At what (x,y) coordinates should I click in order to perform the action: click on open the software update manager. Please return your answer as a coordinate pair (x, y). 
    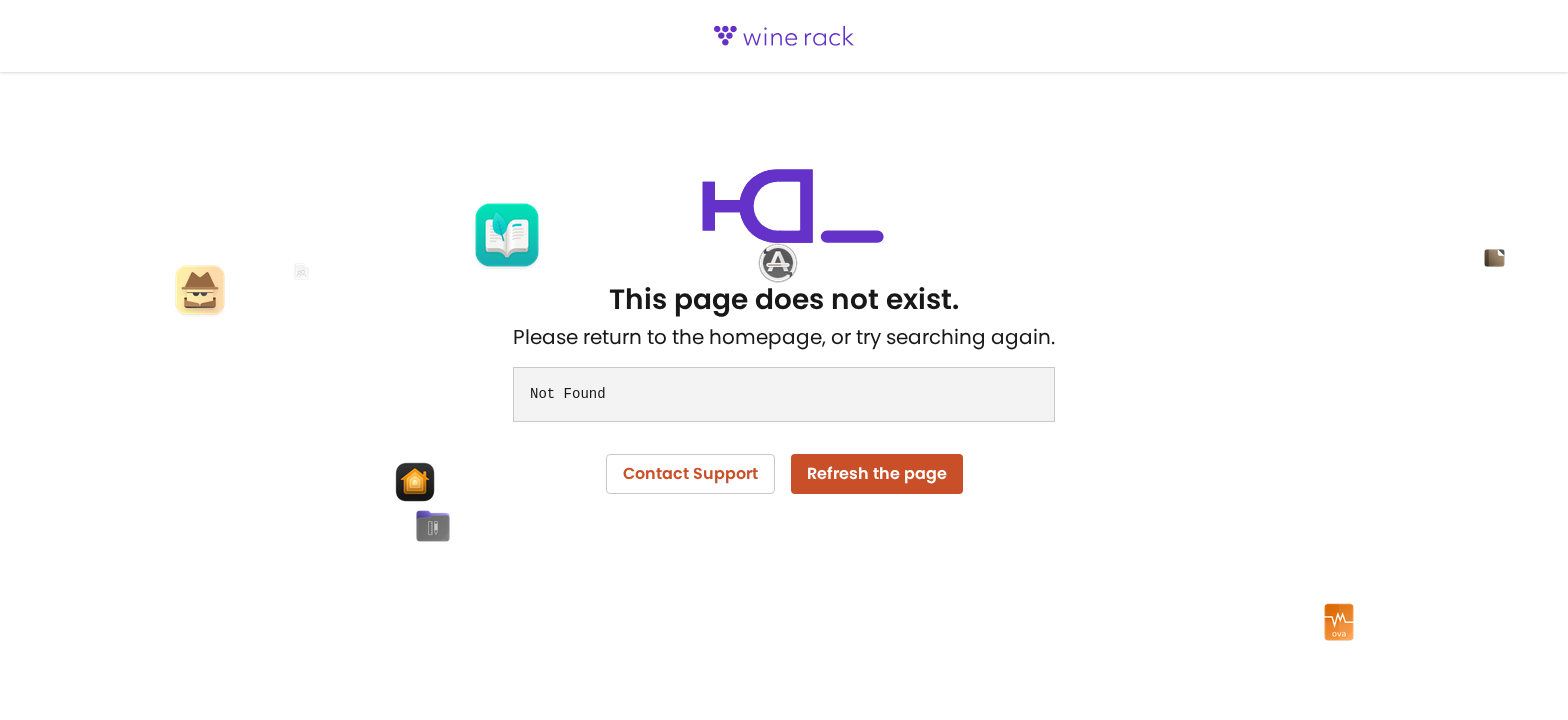
    Looking at the image, I should click on (778, 263).